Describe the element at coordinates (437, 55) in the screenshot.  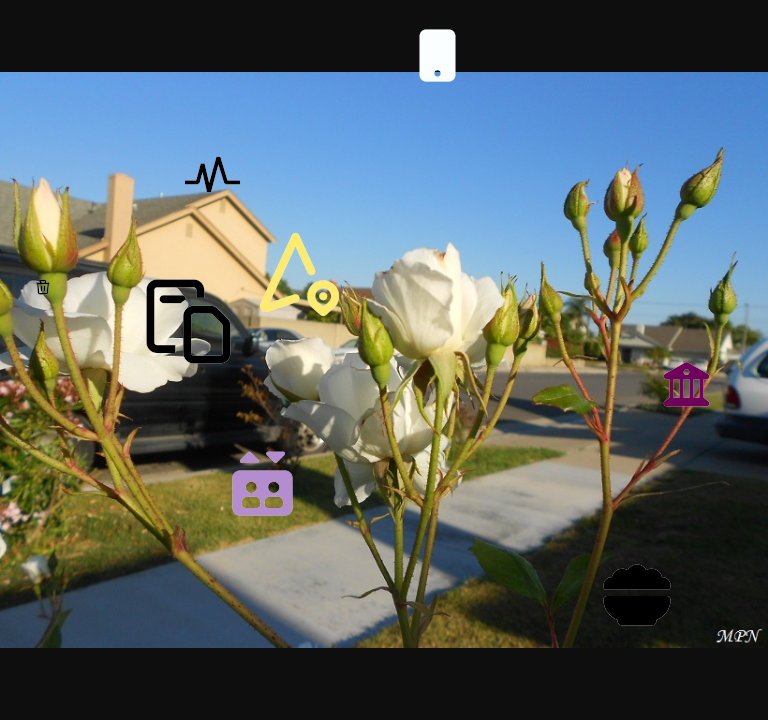
I see `indicates mobile device or smartphone` at that location.